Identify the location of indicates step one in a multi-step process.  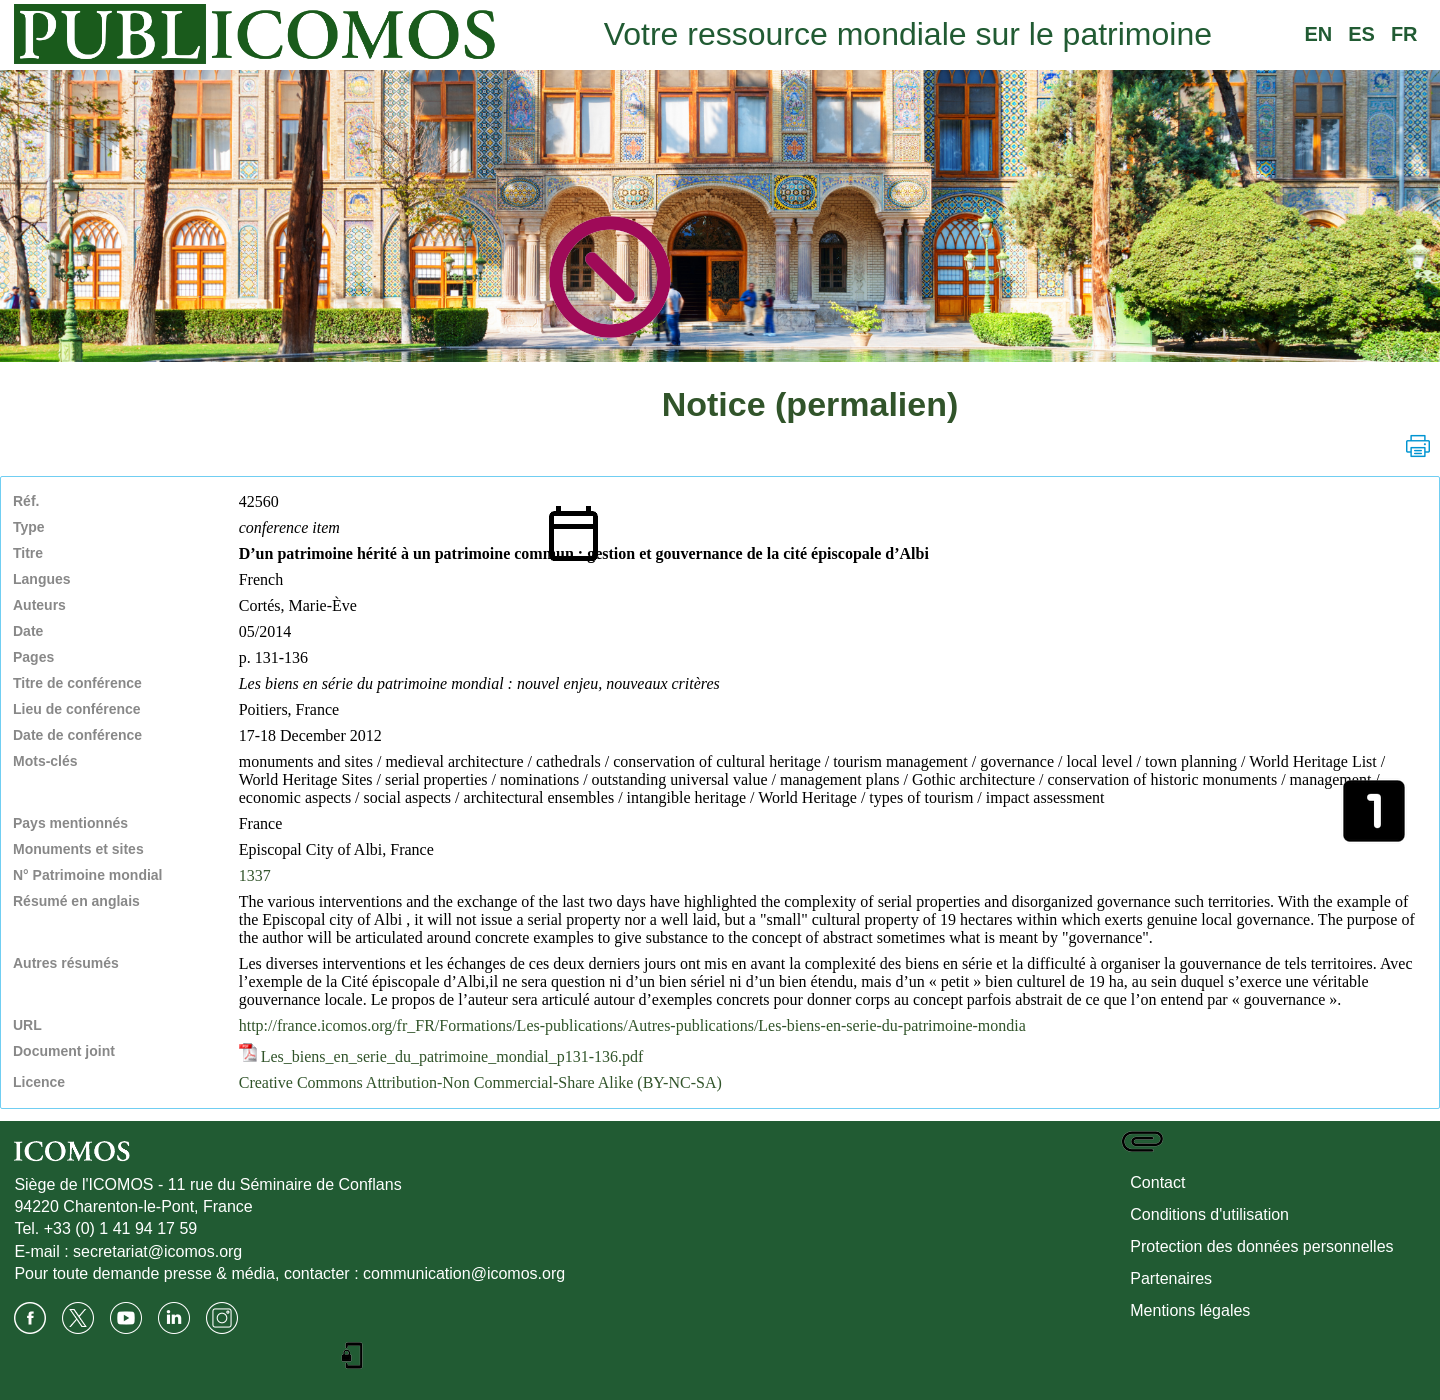
(1374, 811).